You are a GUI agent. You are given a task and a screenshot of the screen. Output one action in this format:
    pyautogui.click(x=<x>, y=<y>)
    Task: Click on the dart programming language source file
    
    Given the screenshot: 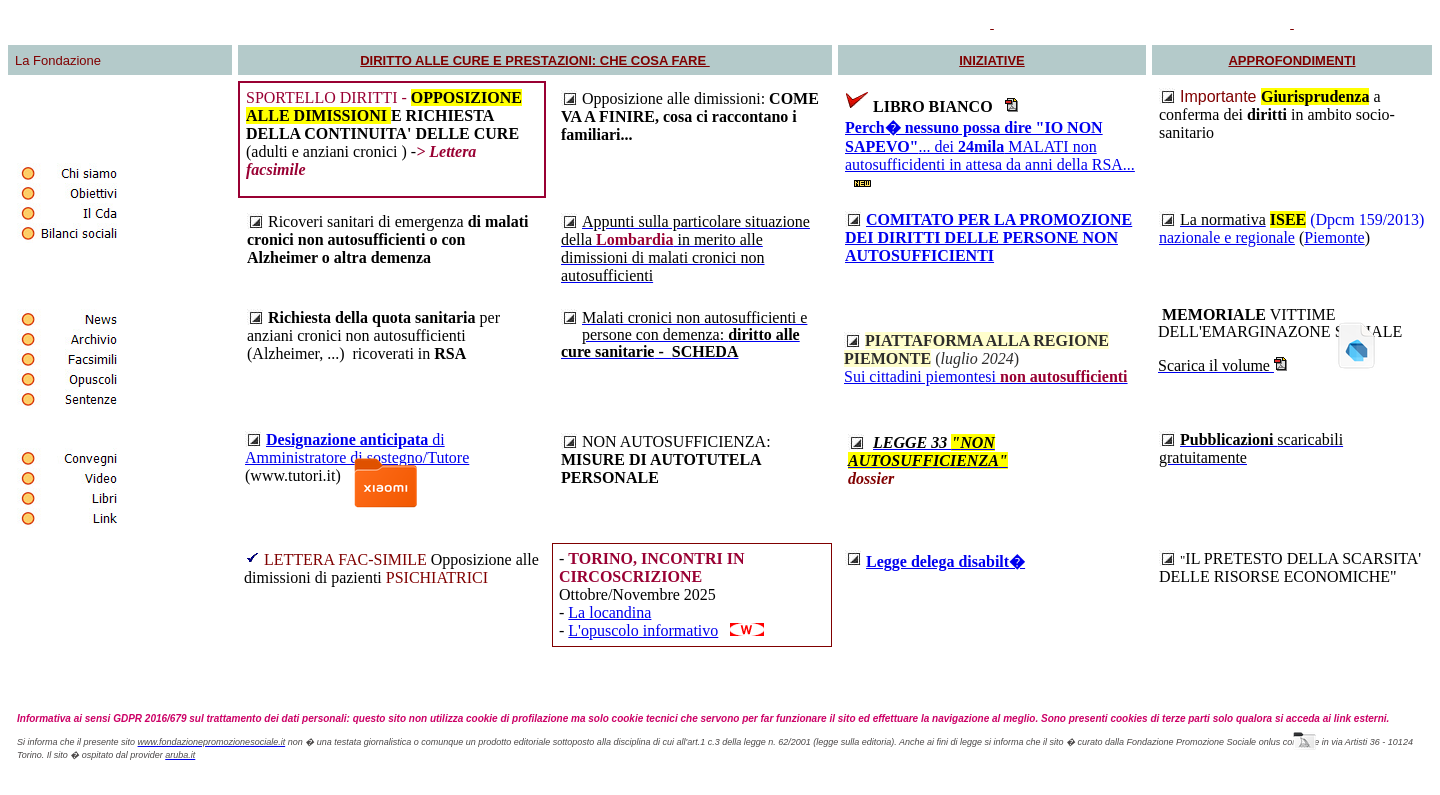 What is the action you would take?
    pyautogui.click(x=1356, y=345)
    